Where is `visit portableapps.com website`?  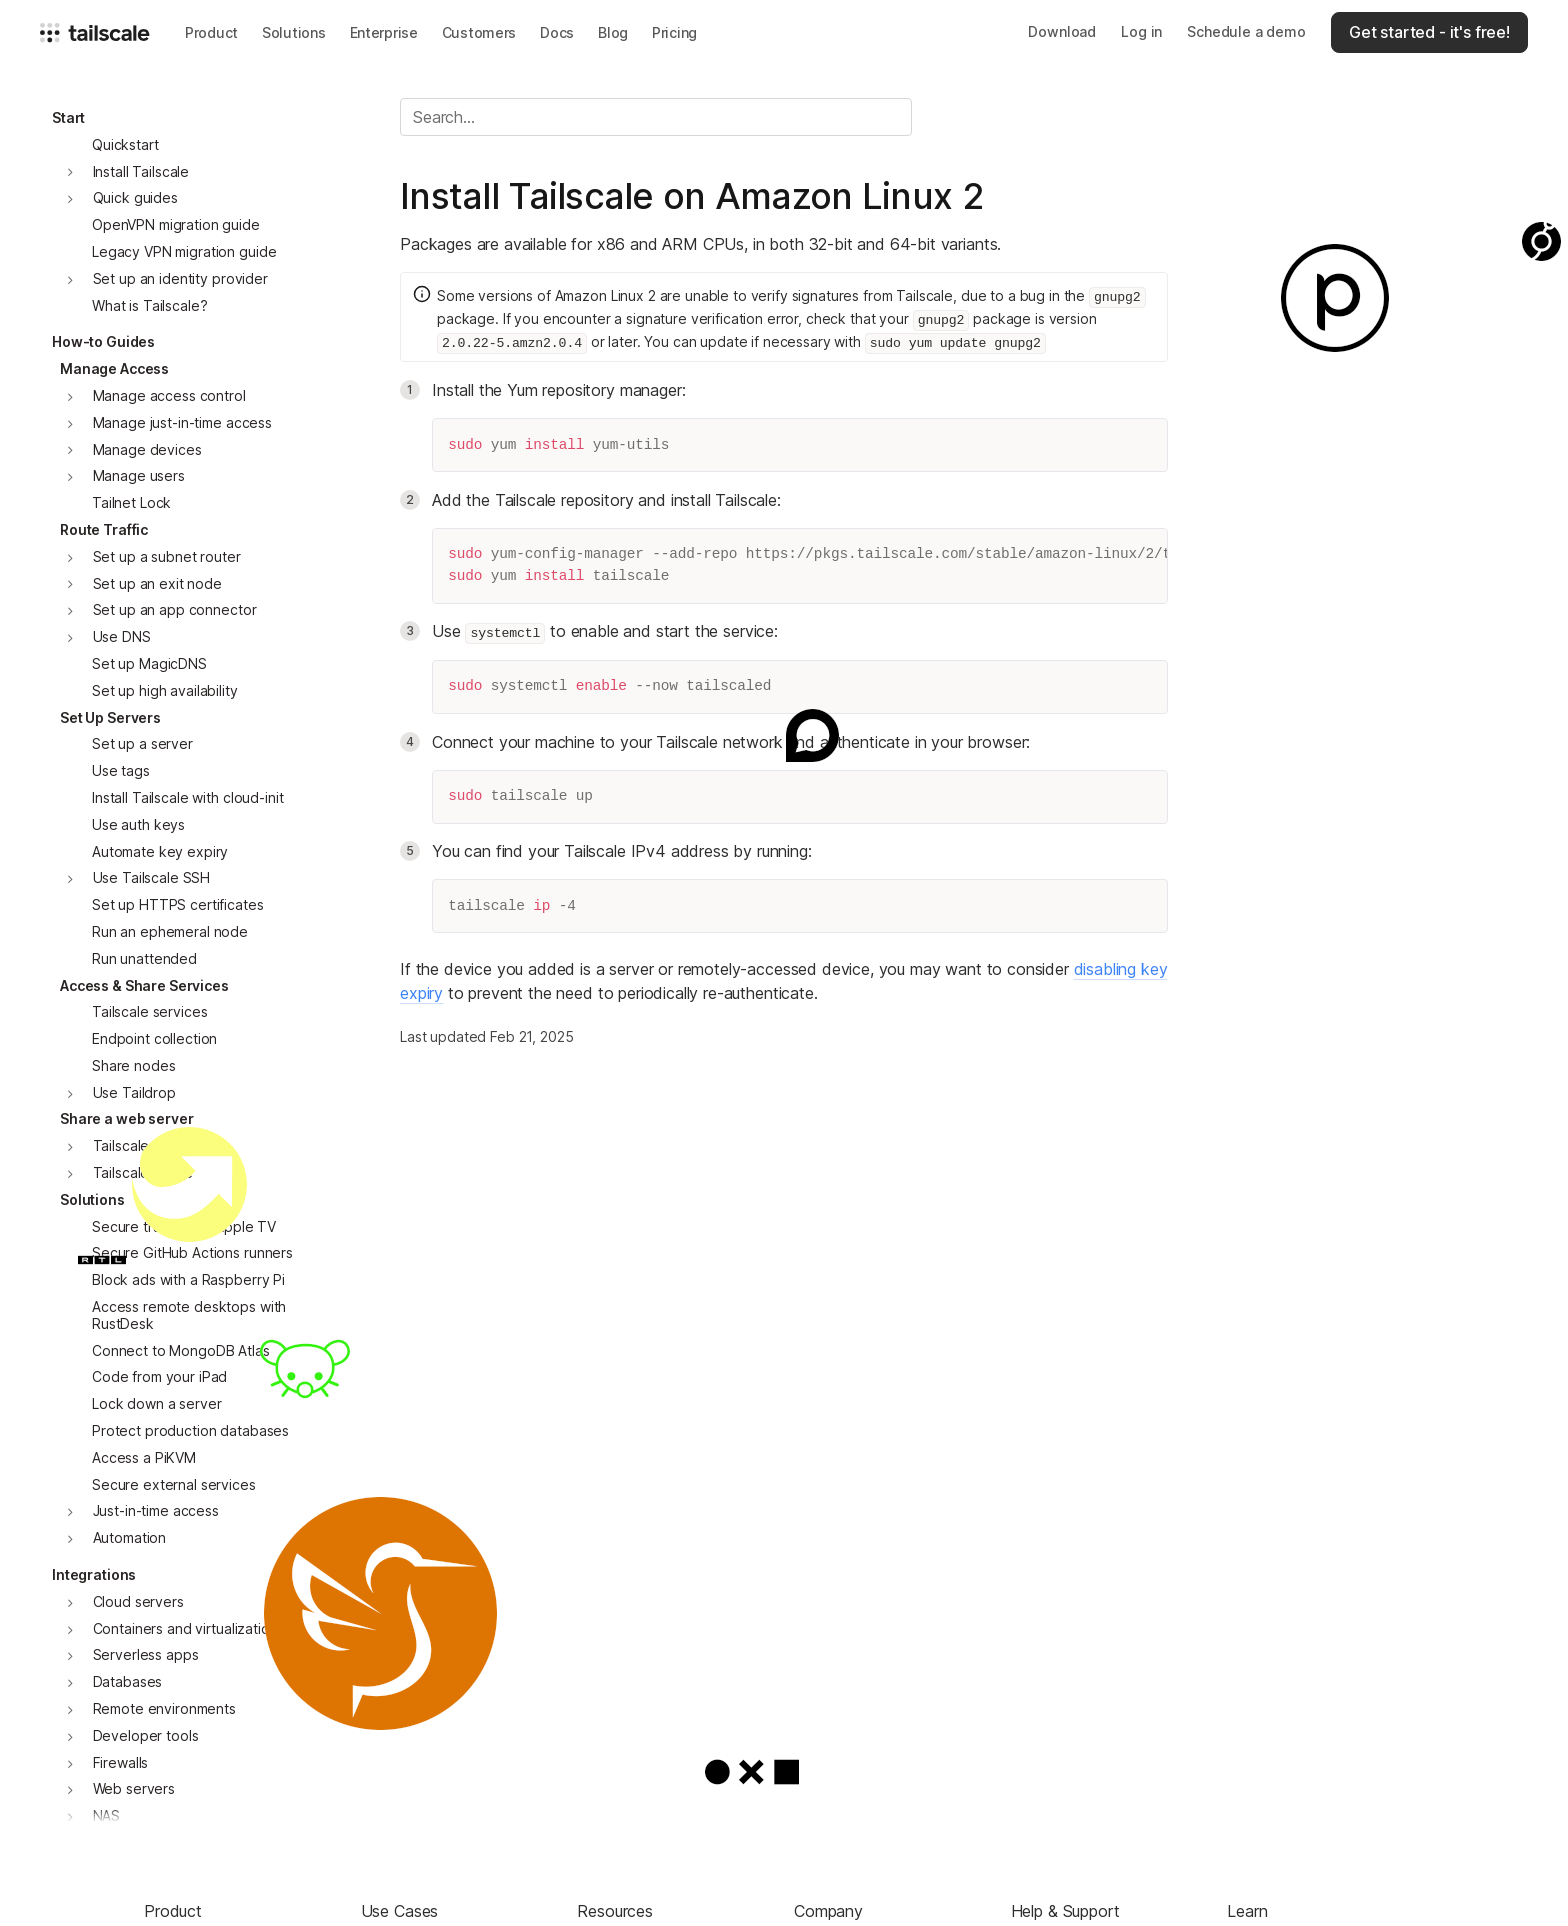
visit portableapps.com website is located at coordinates (189, 1184).